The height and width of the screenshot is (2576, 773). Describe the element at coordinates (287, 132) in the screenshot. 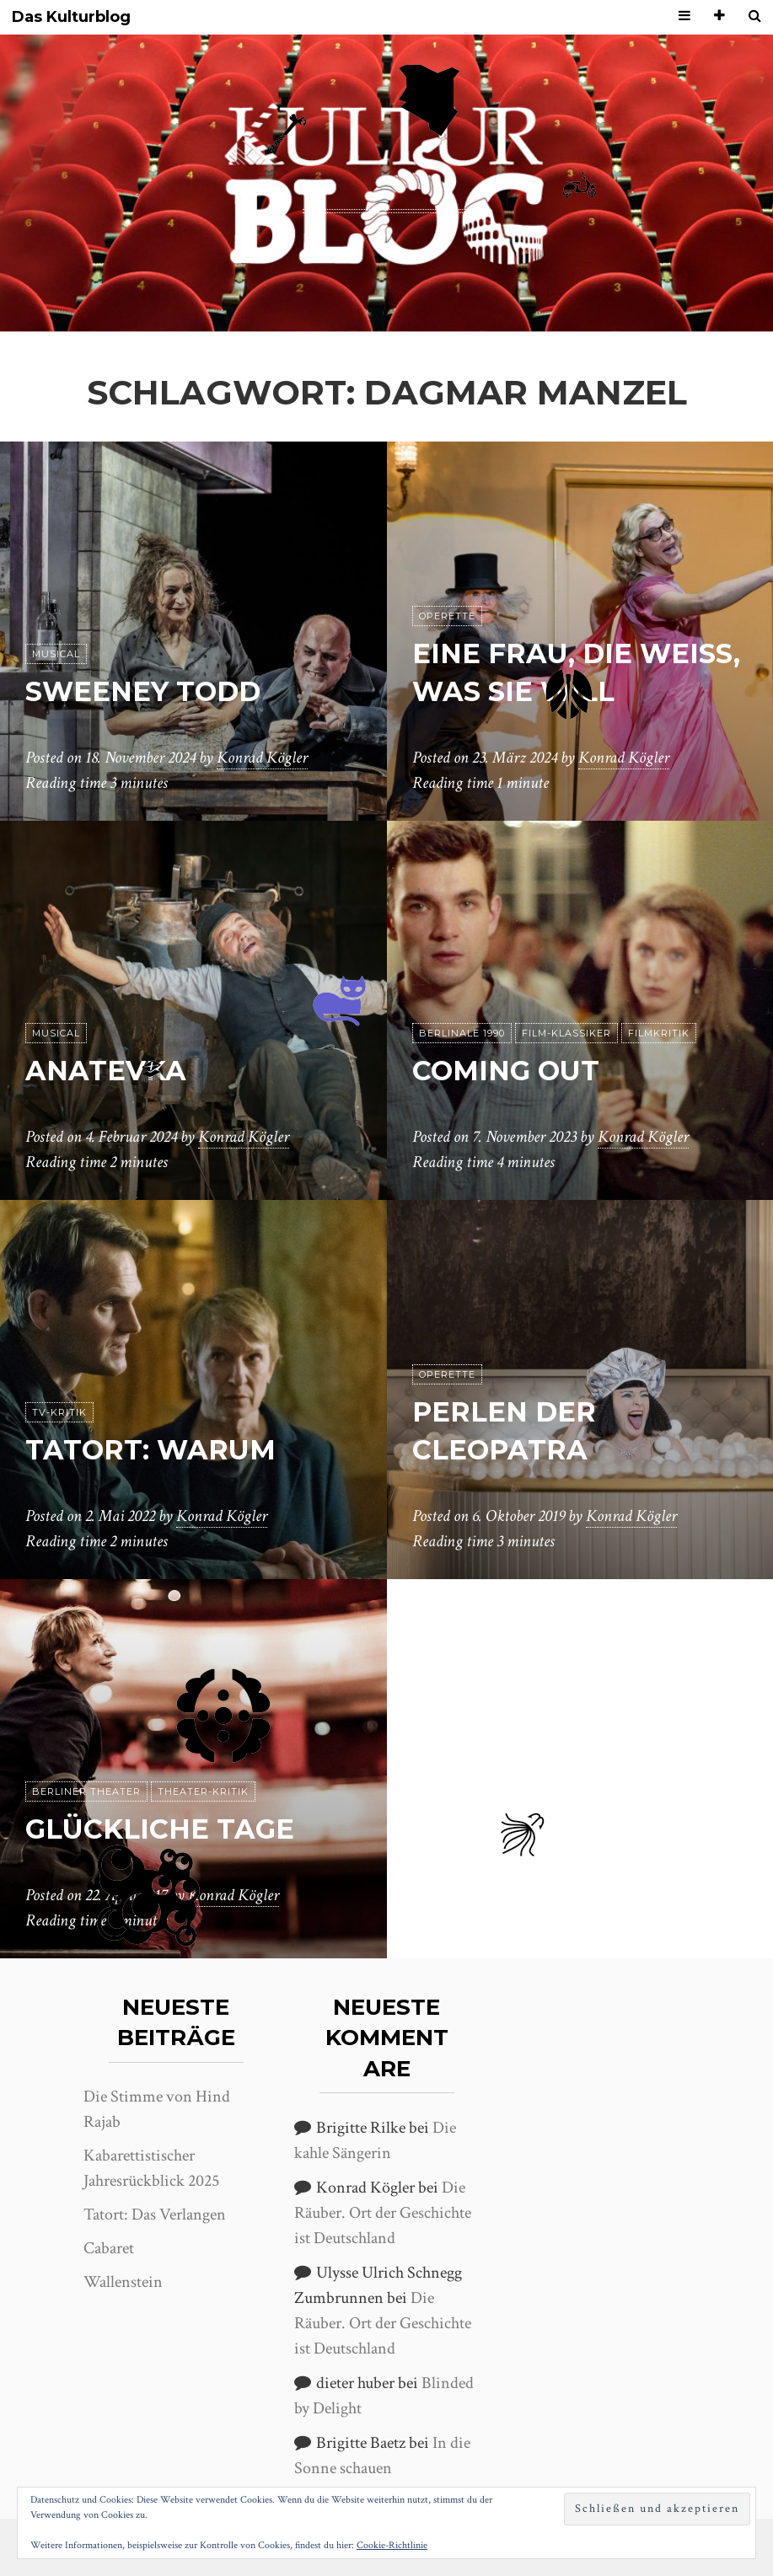

I see `select bone mace as equipped weapon` at that location.